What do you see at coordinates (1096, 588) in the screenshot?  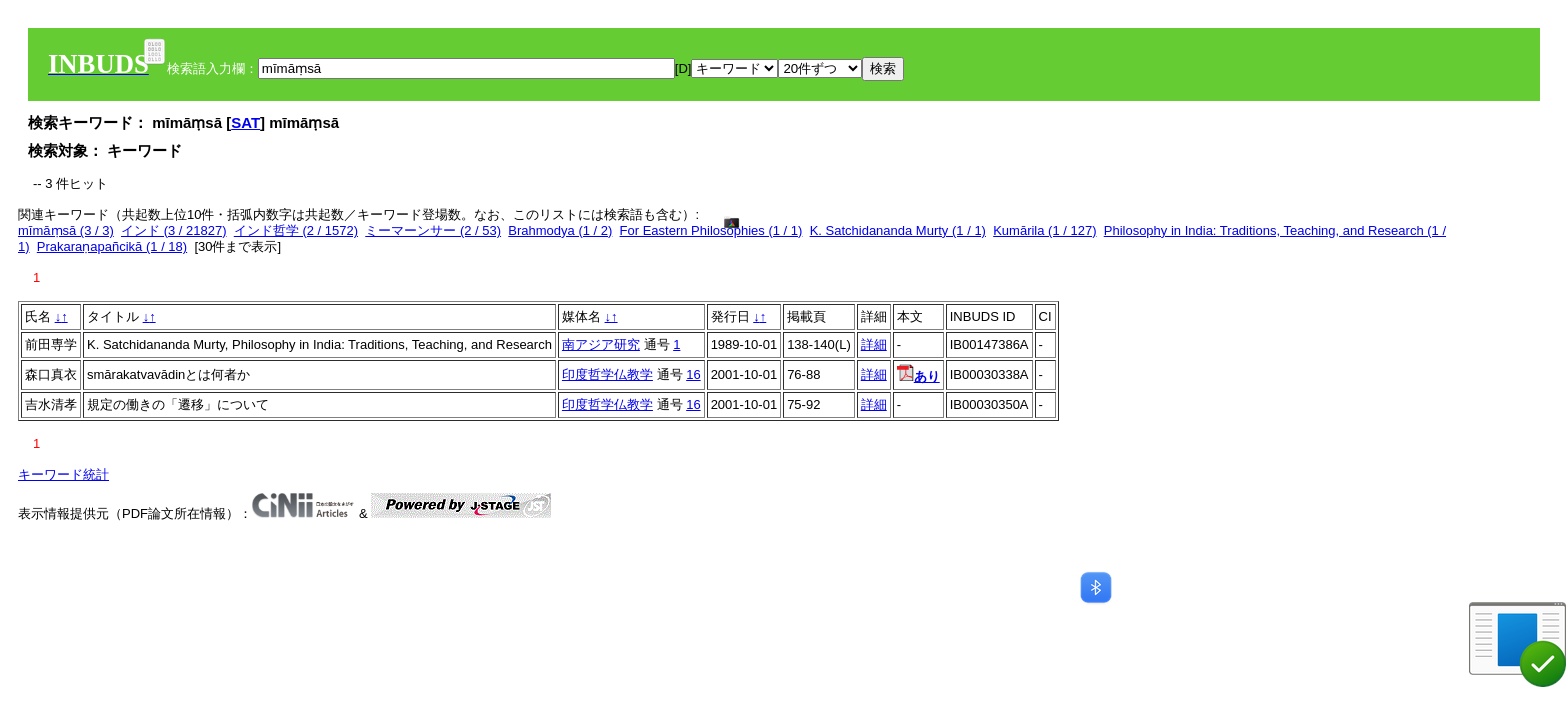 I see `open bluetooth settings` at bounding box center [1096, 588].